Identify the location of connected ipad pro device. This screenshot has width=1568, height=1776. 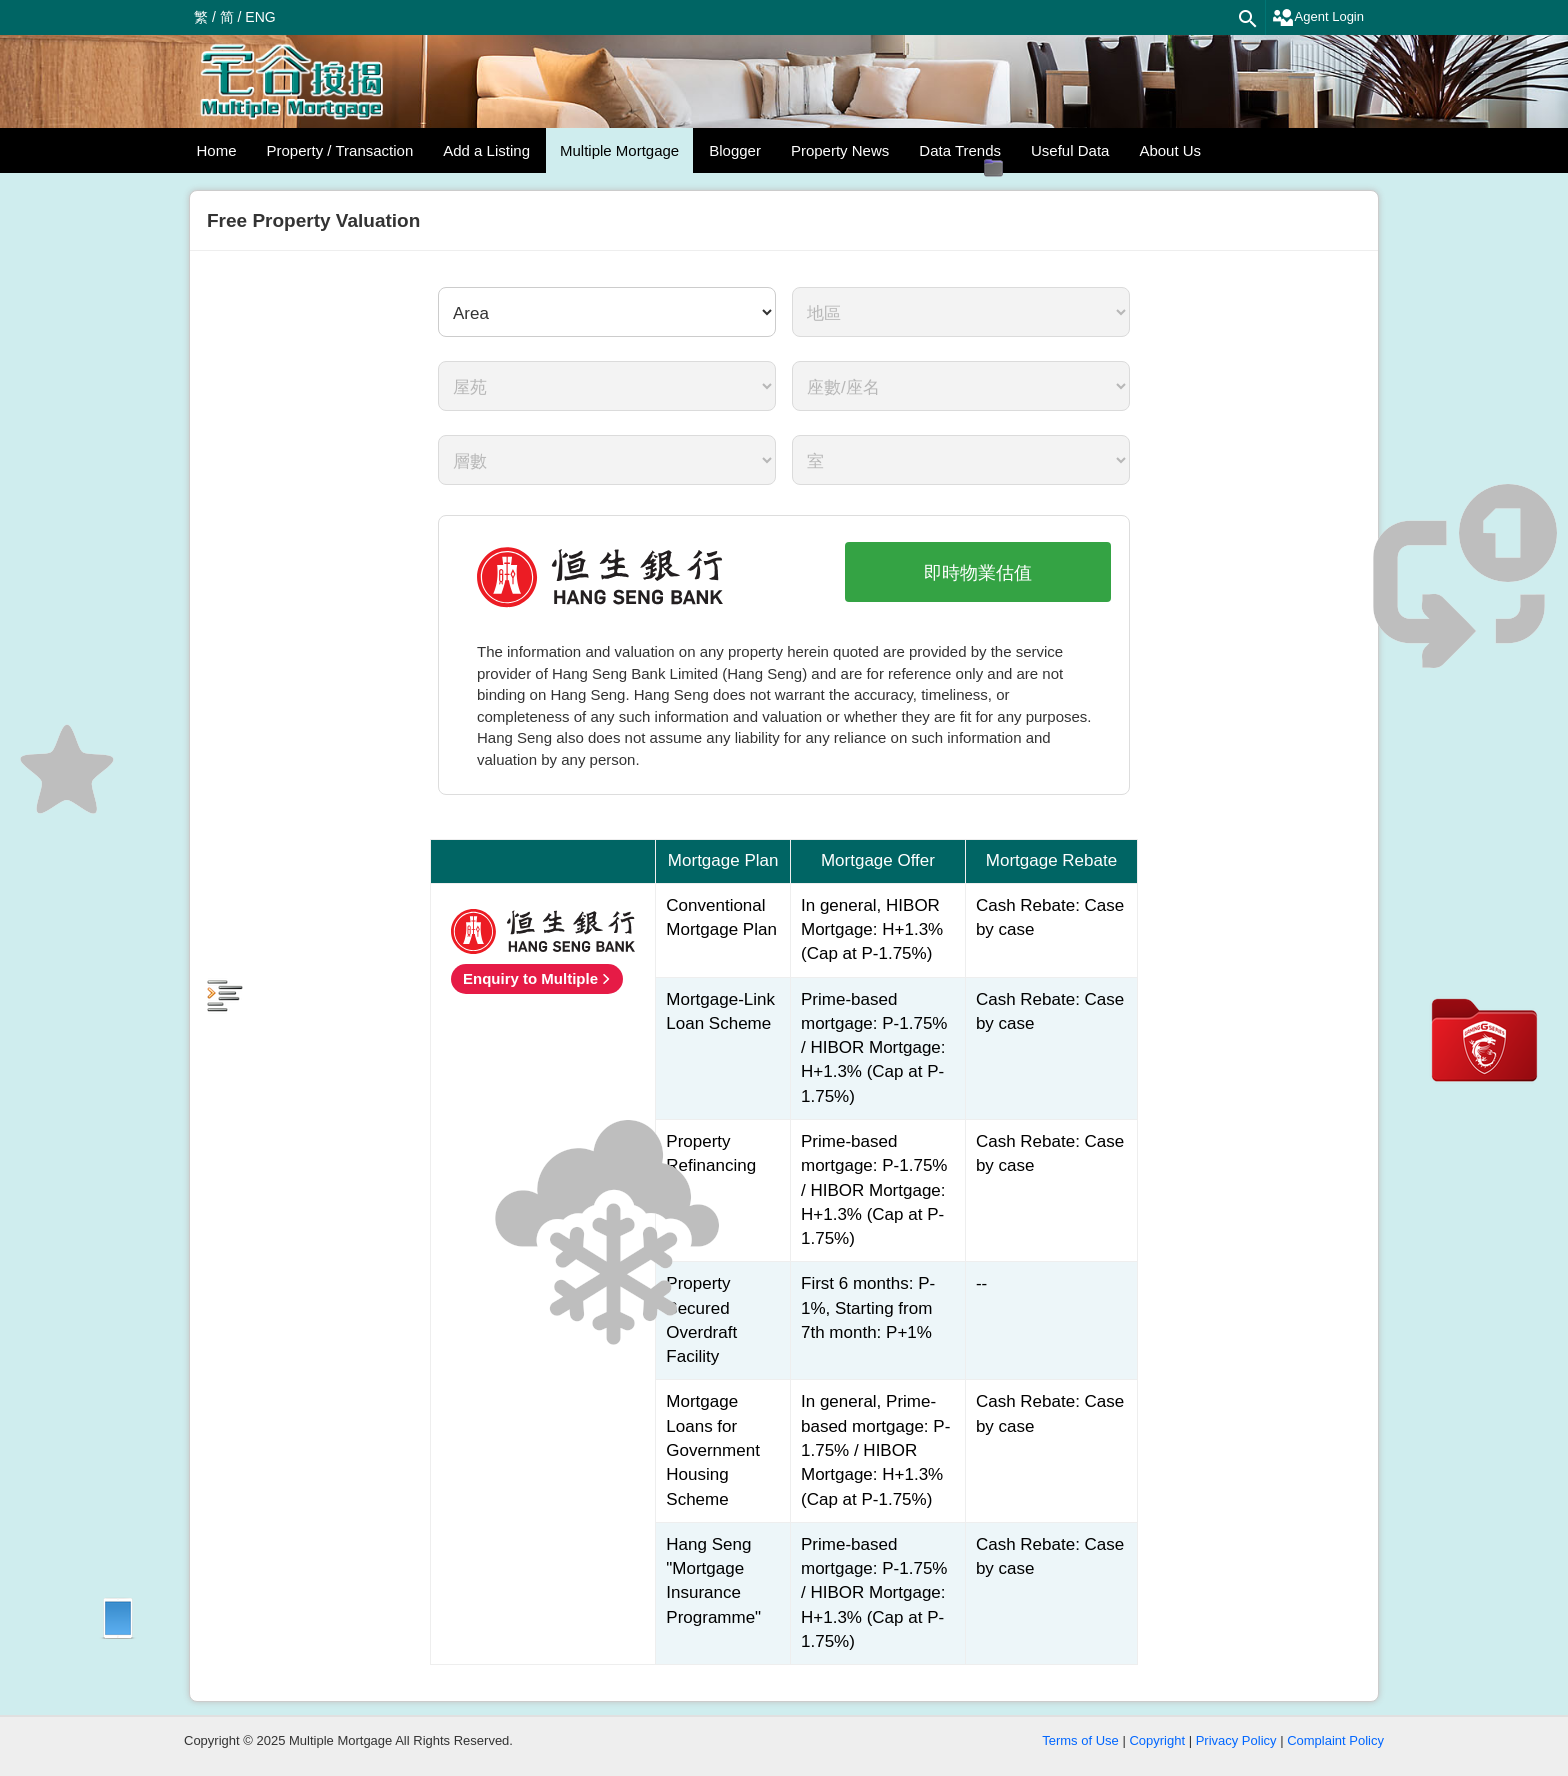
(118, 1618).